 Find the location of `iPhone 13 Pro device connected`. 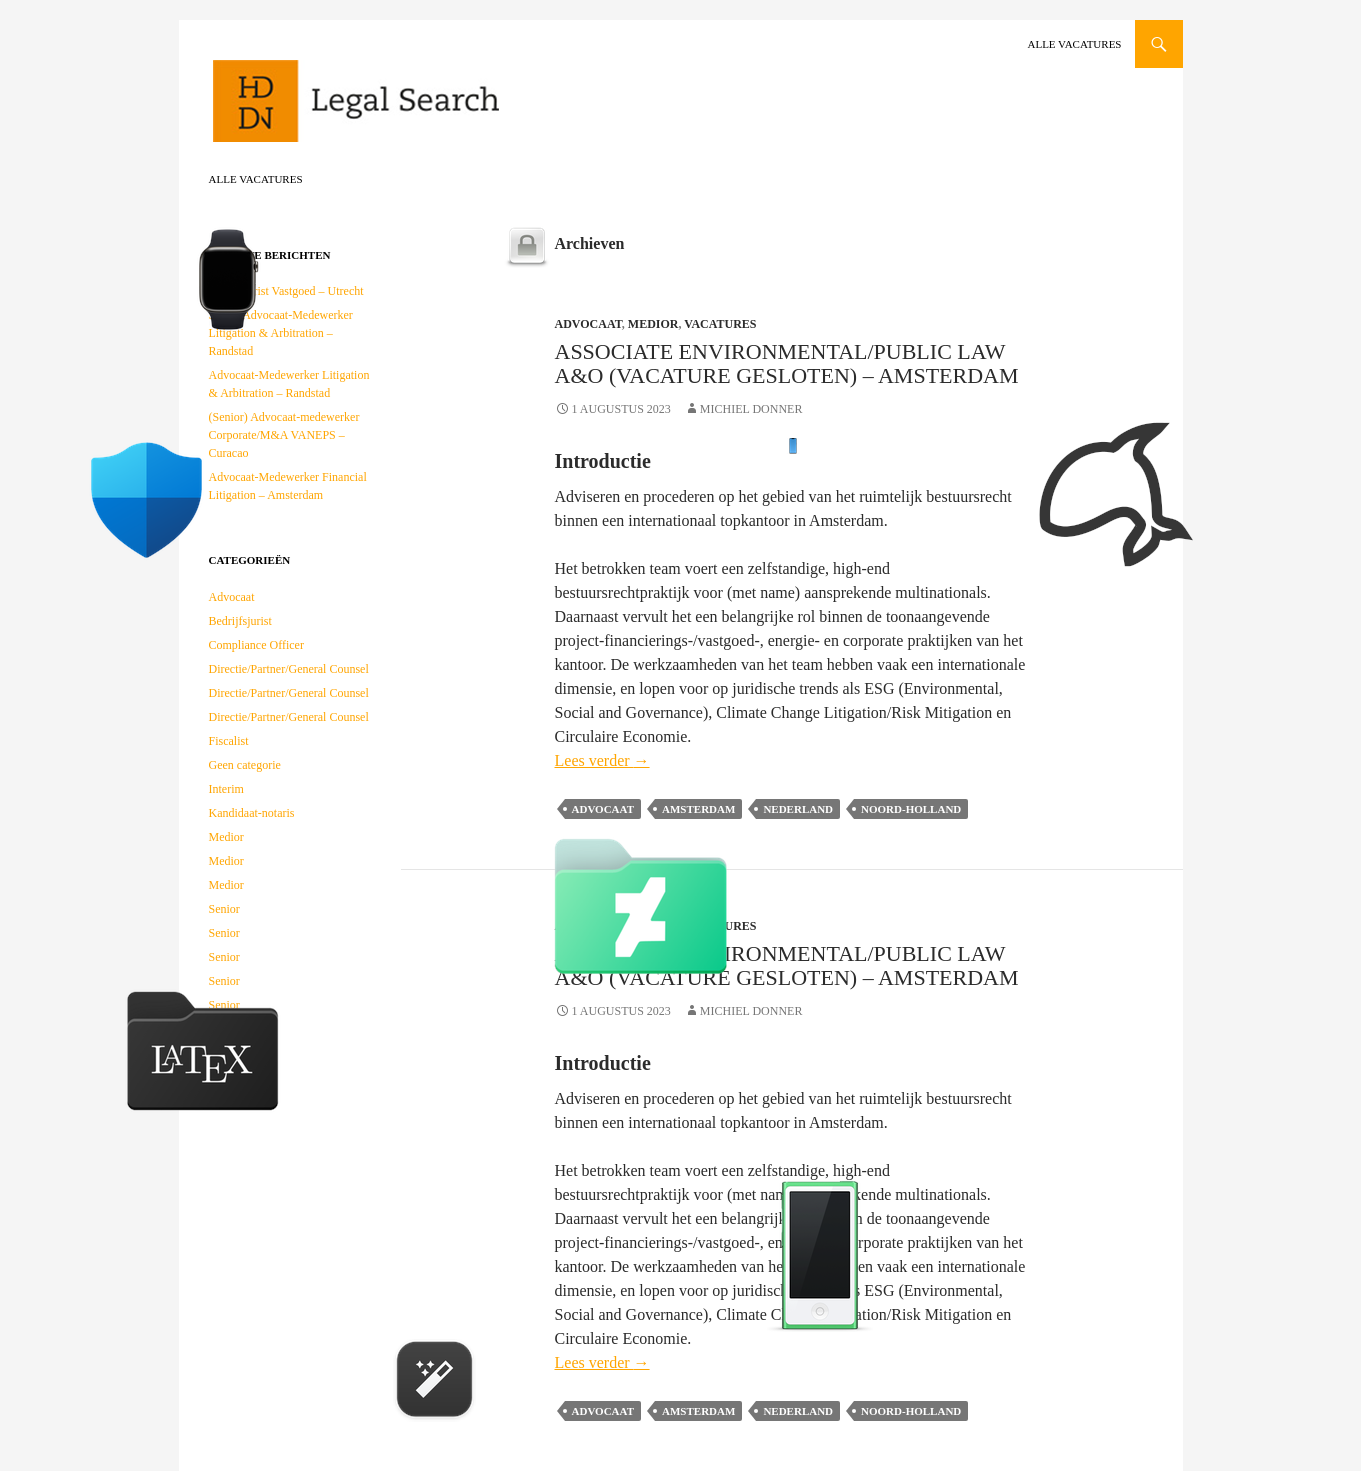

iPhone 13 Pro device connected is located at coordinates (793, 446).